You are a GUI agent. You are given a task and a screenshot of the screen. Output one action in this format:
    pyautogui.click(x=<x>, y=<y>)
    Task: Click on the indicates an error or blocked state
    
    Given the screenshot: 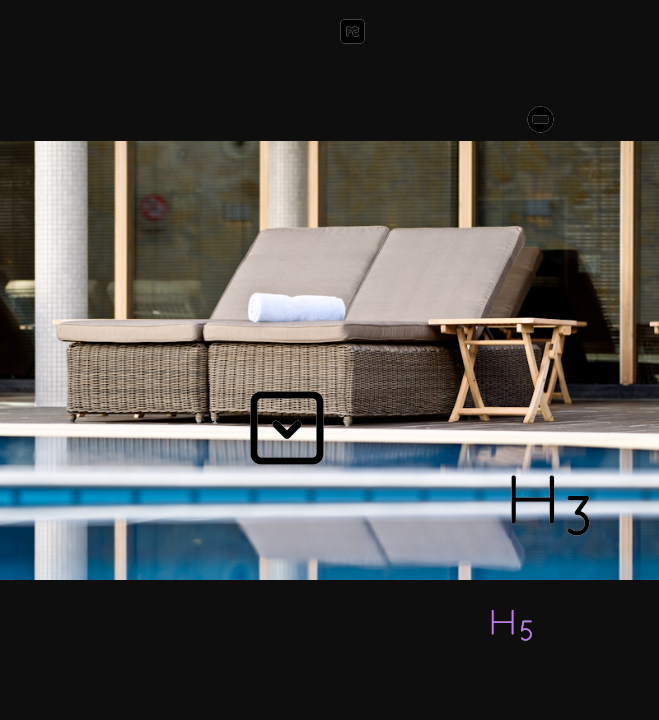 What is the action you would take?
    pyautogui.click(x=540, y=119)
    